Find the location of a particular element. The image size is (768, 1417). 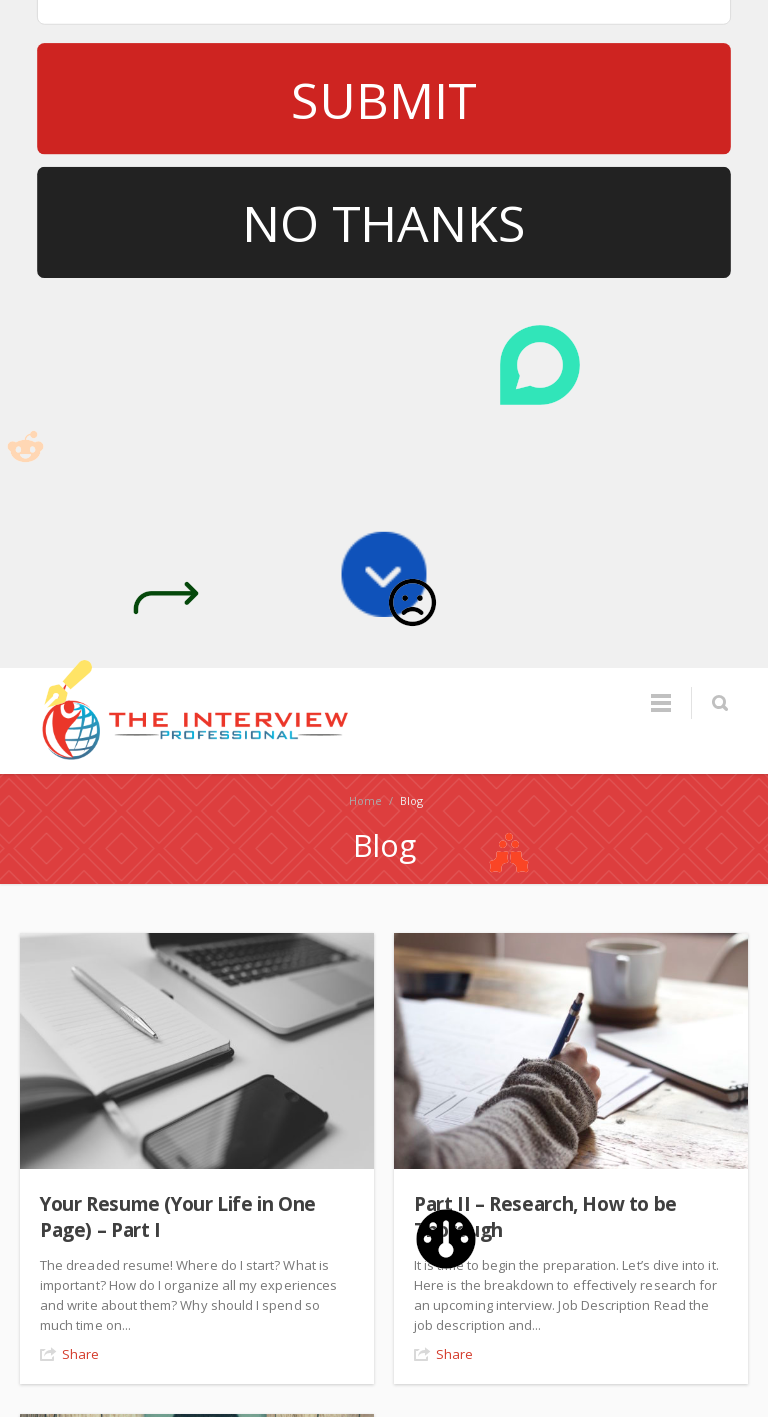

forward or share this item is located at coordinates (166, 598).